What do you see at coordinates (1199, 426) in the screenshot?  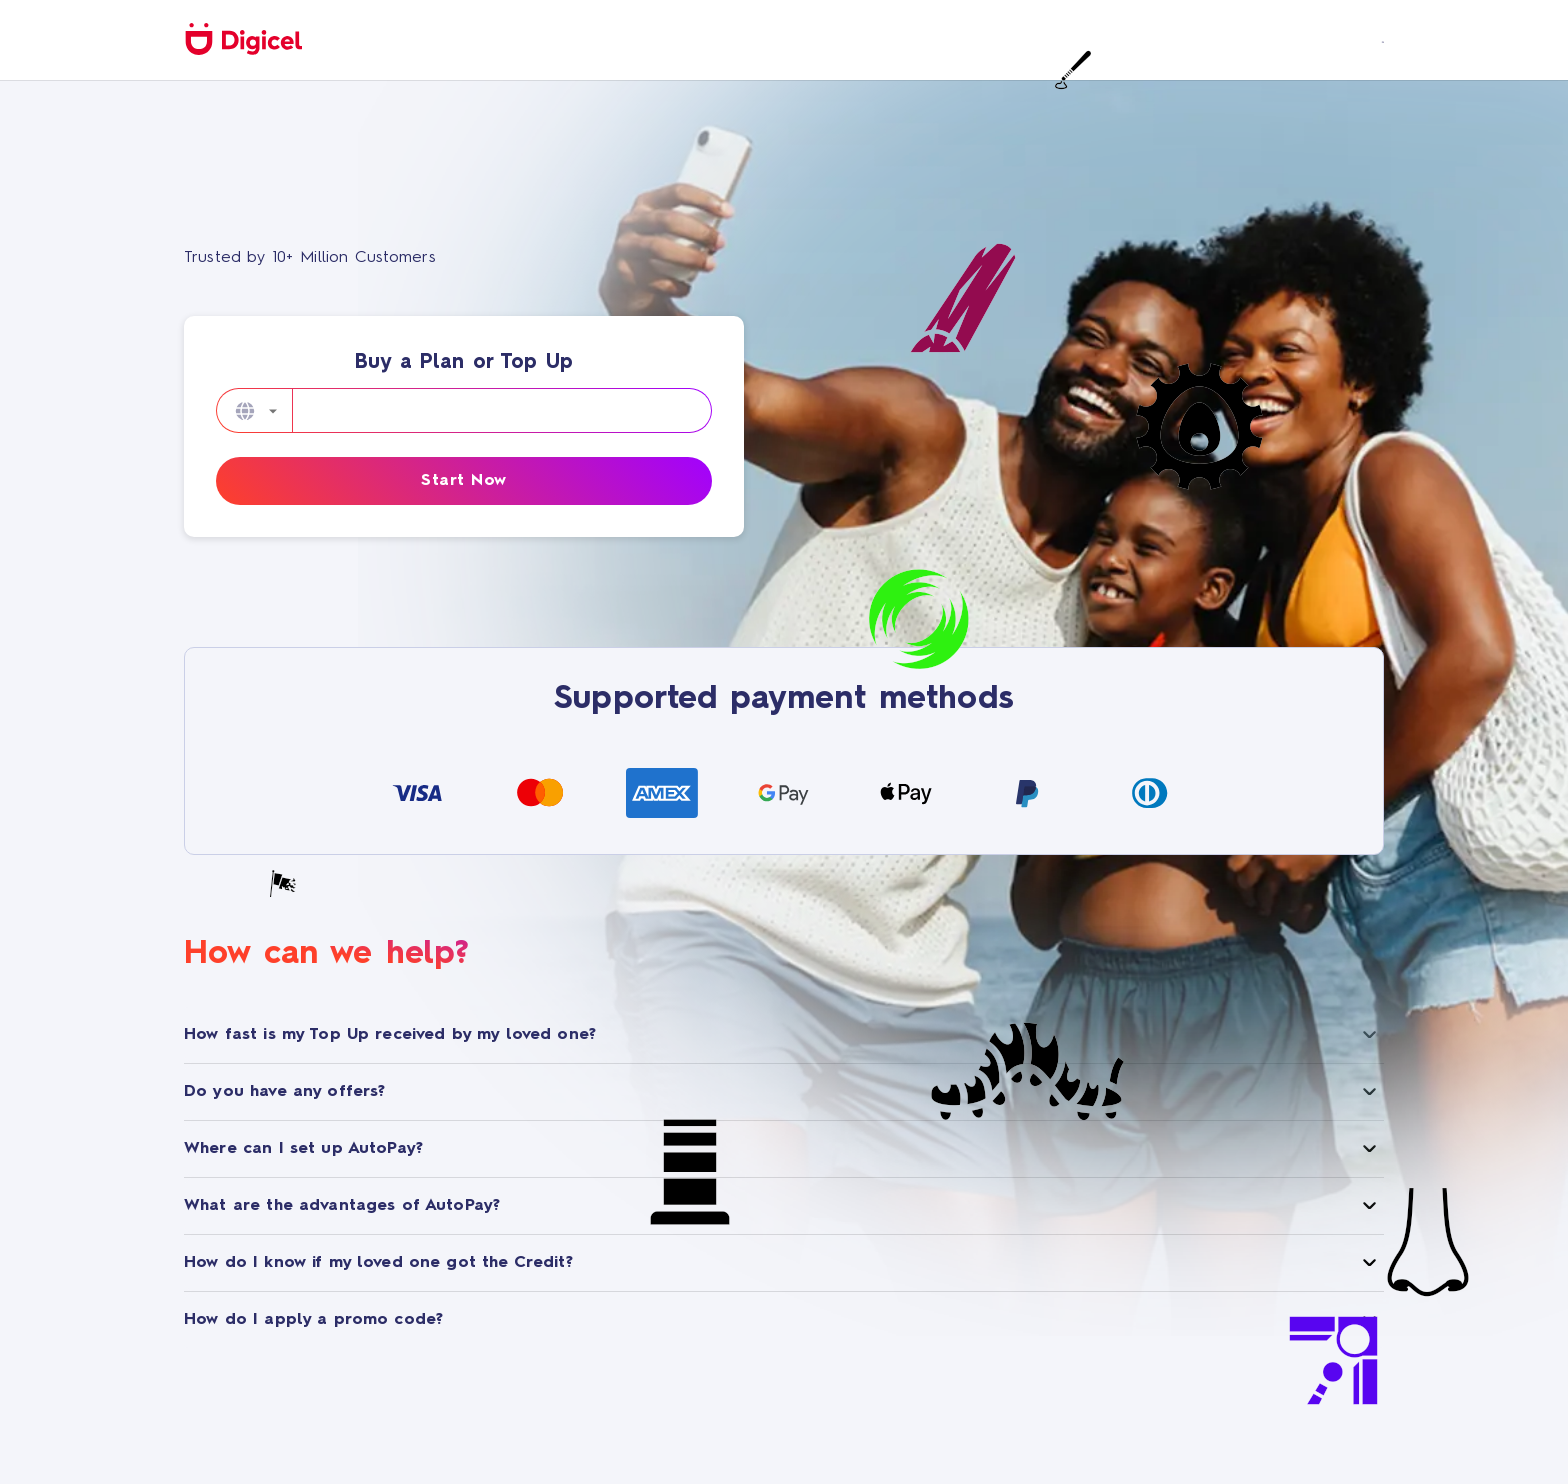 I see `settings for oil or fluid-related features` at bounding box center [1199, 426].